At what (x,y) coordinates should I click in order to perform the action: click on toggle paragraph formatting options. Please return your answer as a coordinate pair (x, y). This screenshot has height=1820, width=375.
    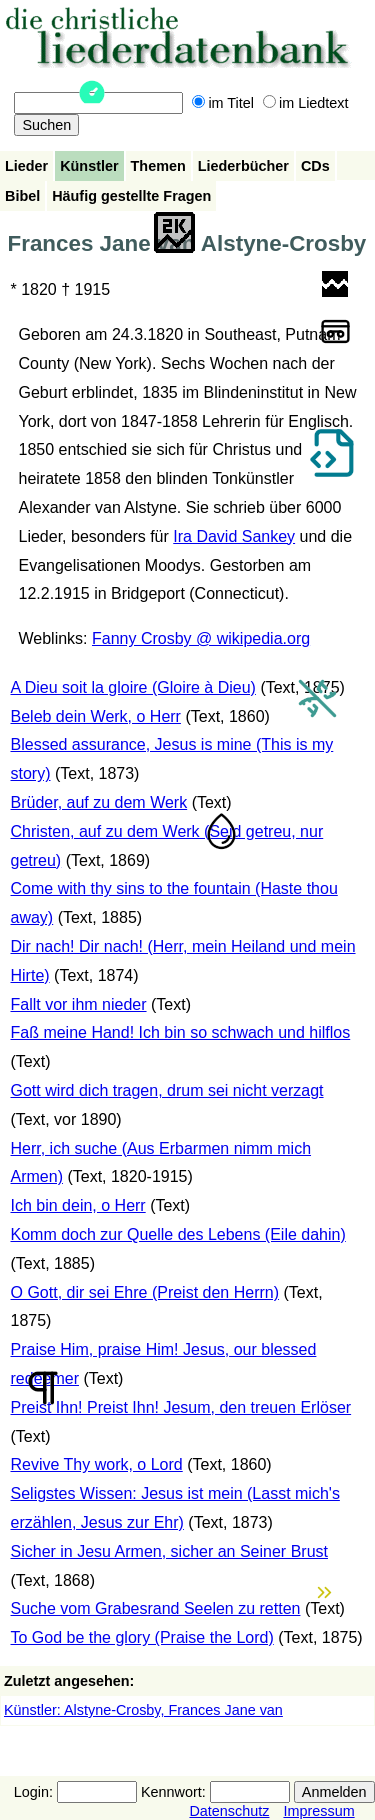
    Looking at the image, I should click on (43, 1388).